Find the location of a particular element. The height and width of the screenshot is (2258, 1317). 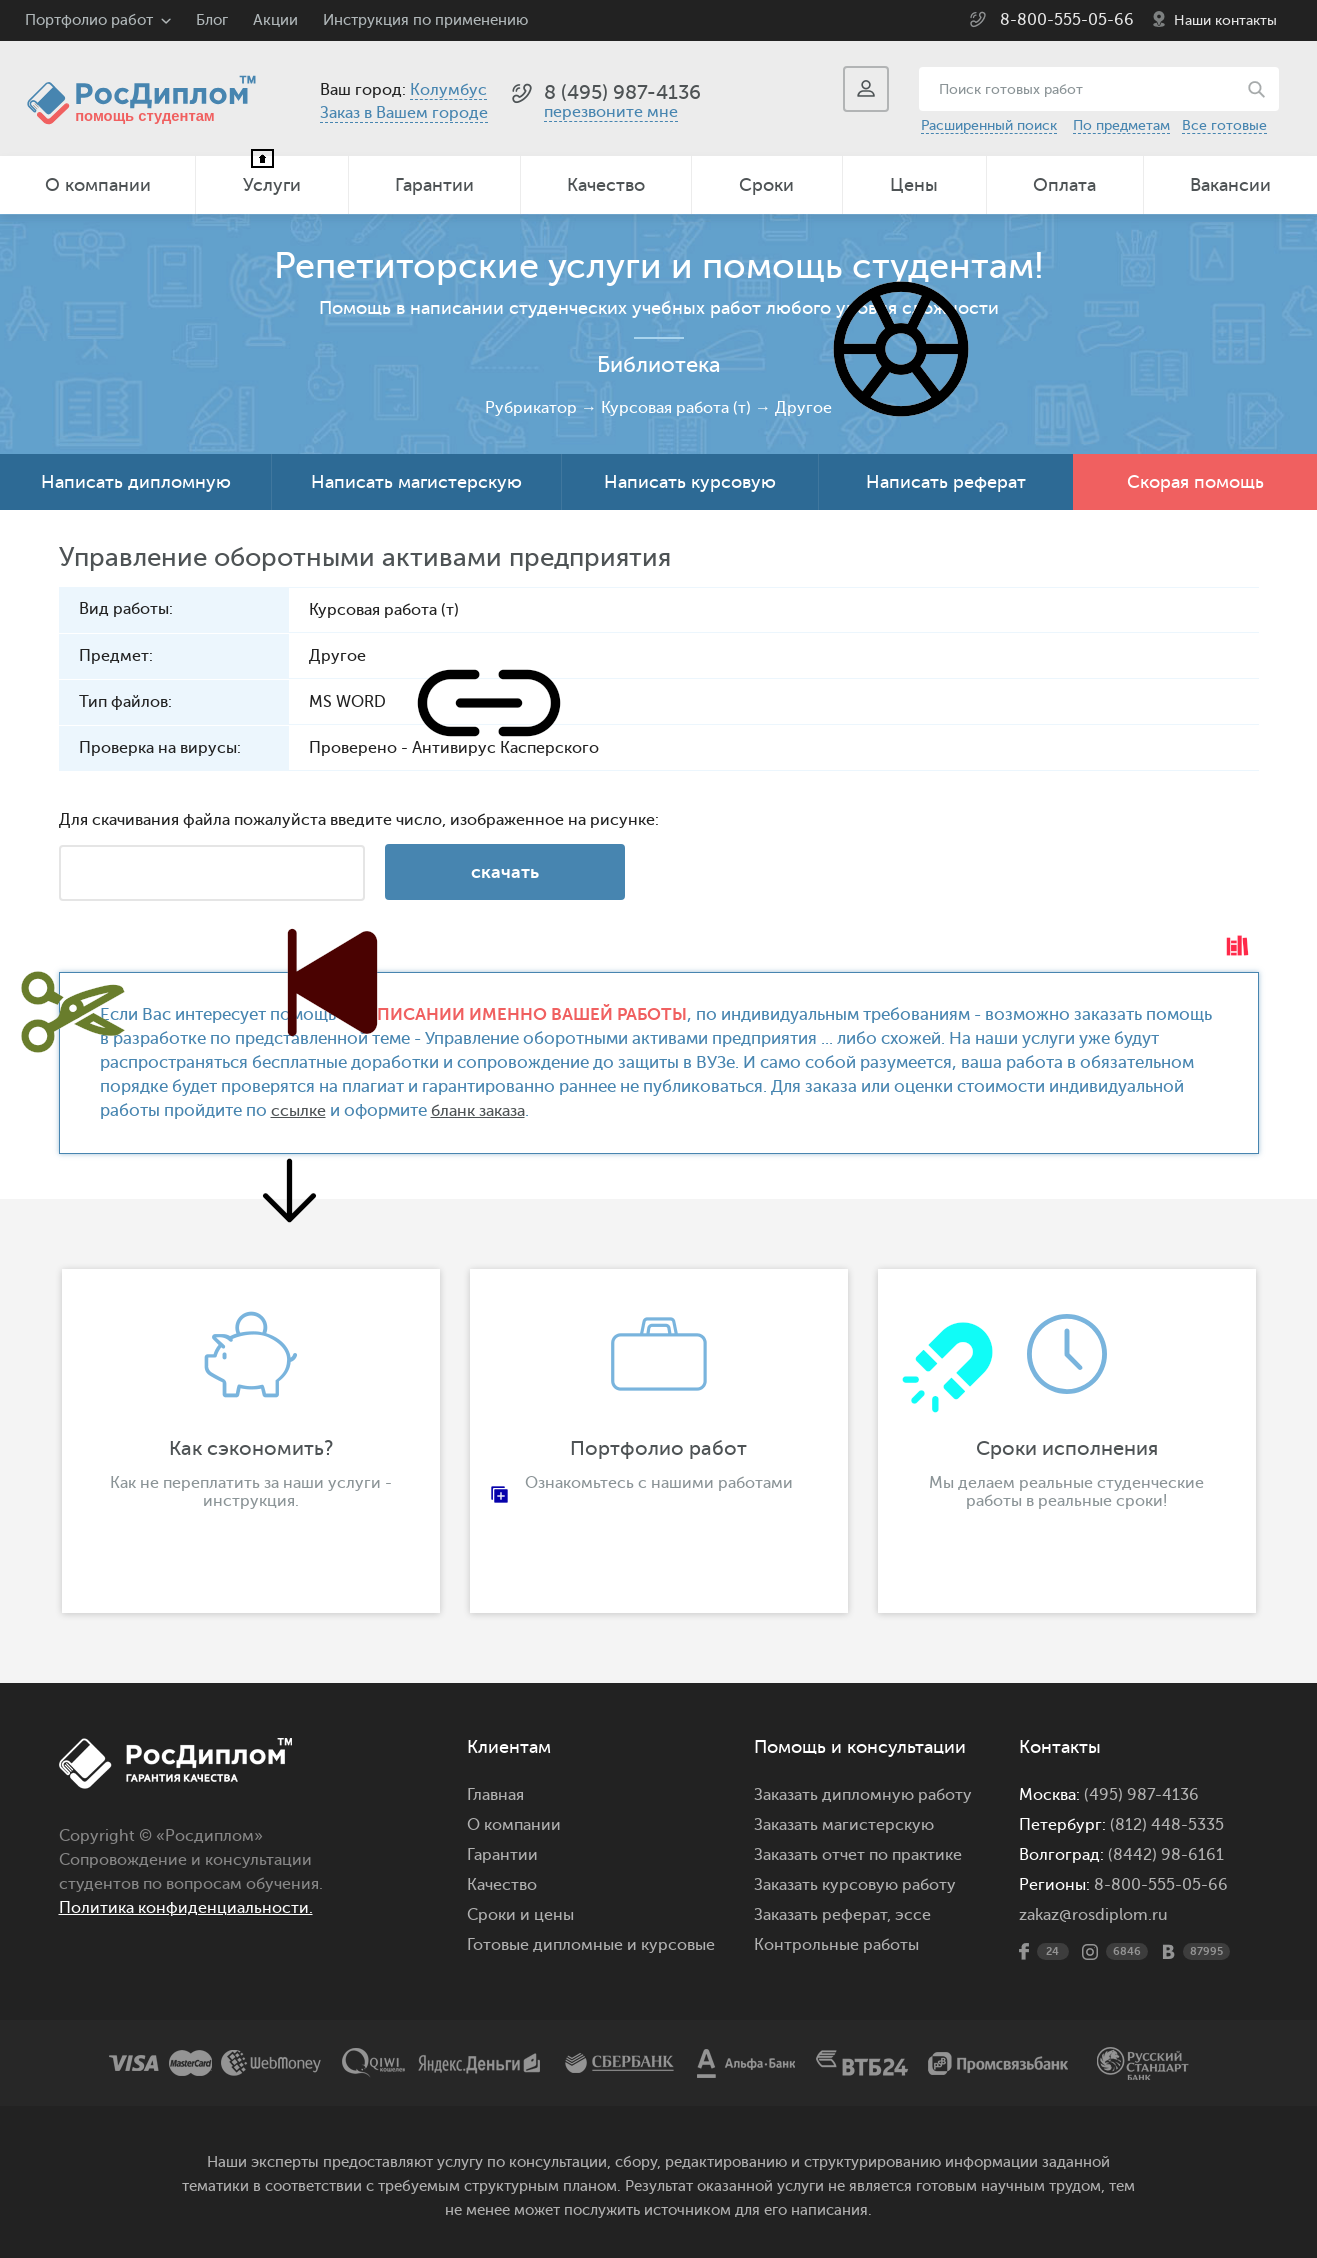

duplicate or copy an item is located at coordinates (499, 1494).